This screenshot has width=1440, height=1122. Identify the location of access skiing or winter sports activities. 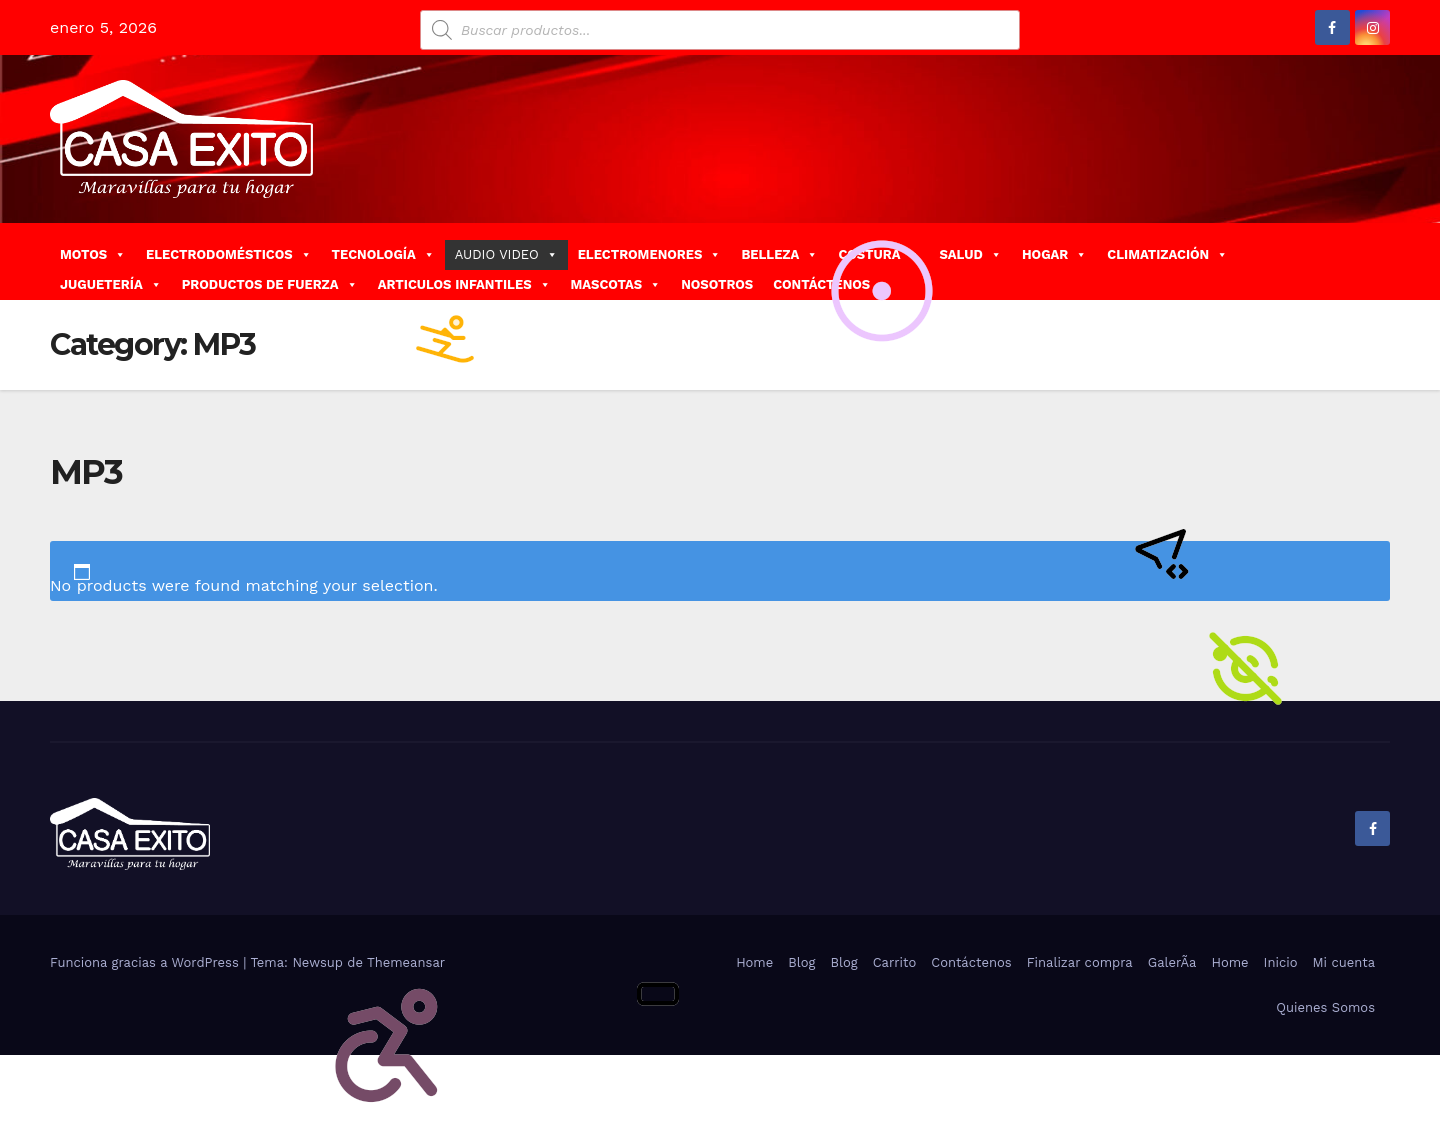
(445, 340).